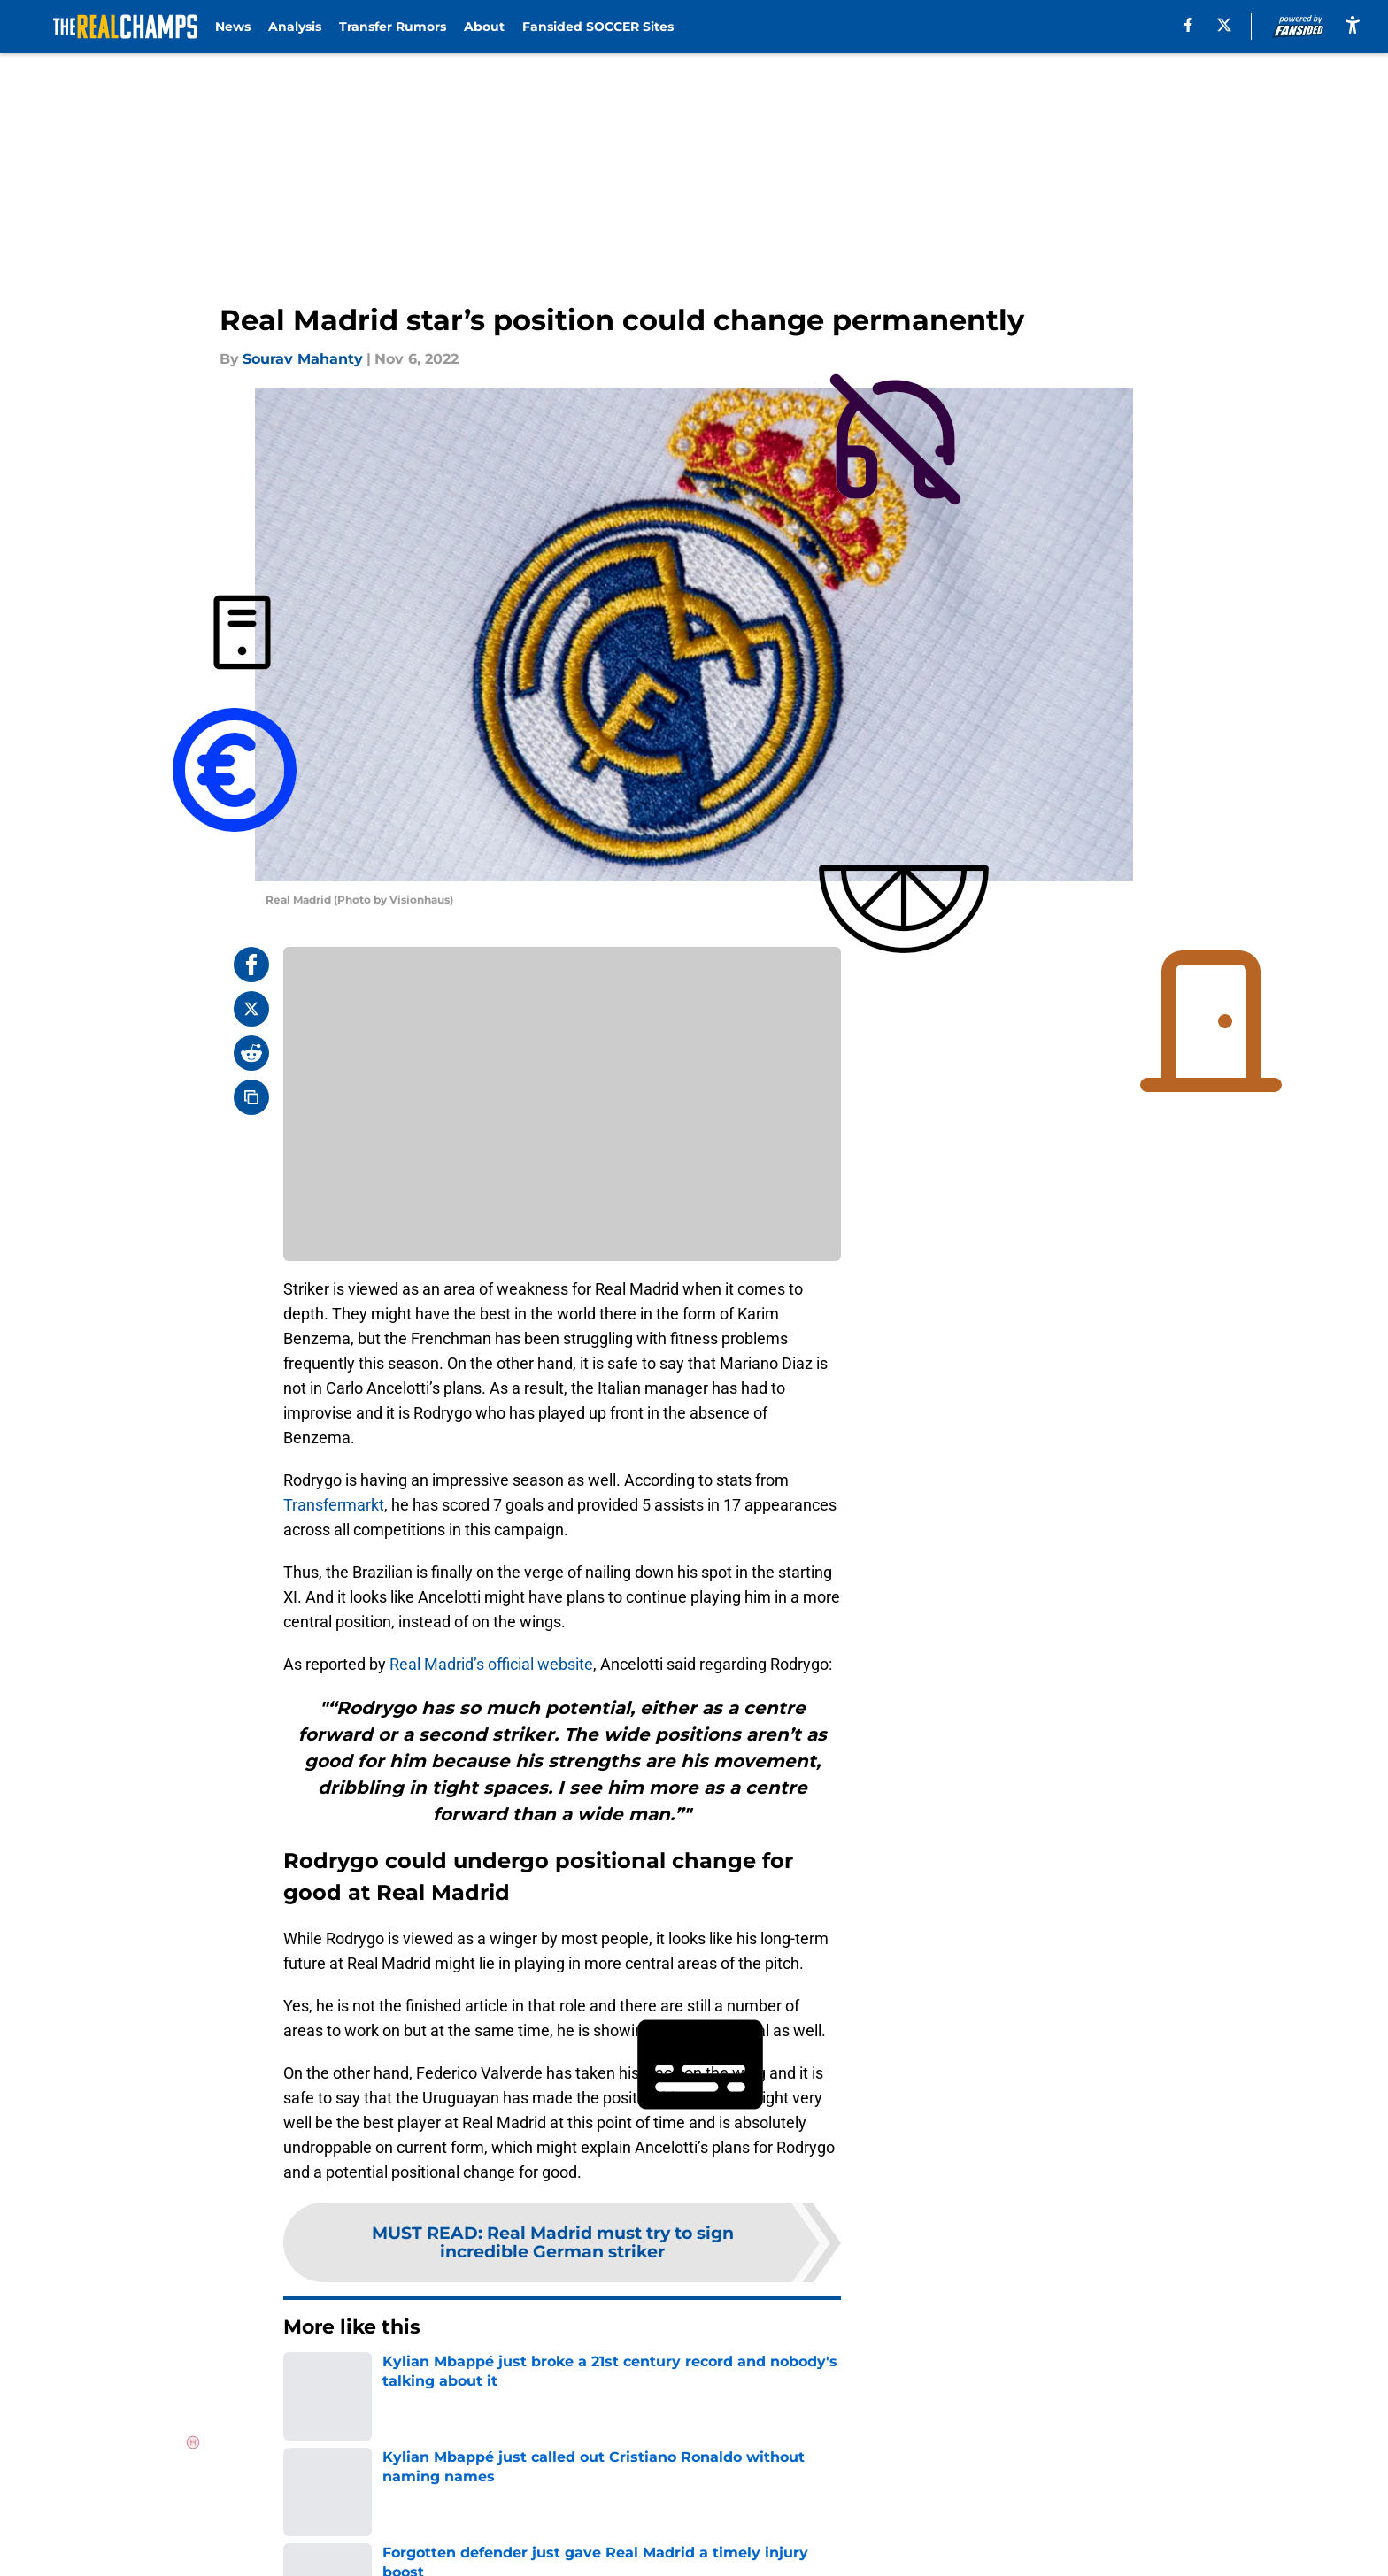 The image size is (1388, 2576). What do you see at coordinates (904, 896) in the screenshot?
I see `indicates citrus or fruit-related content` at bounding box center [904, 896].